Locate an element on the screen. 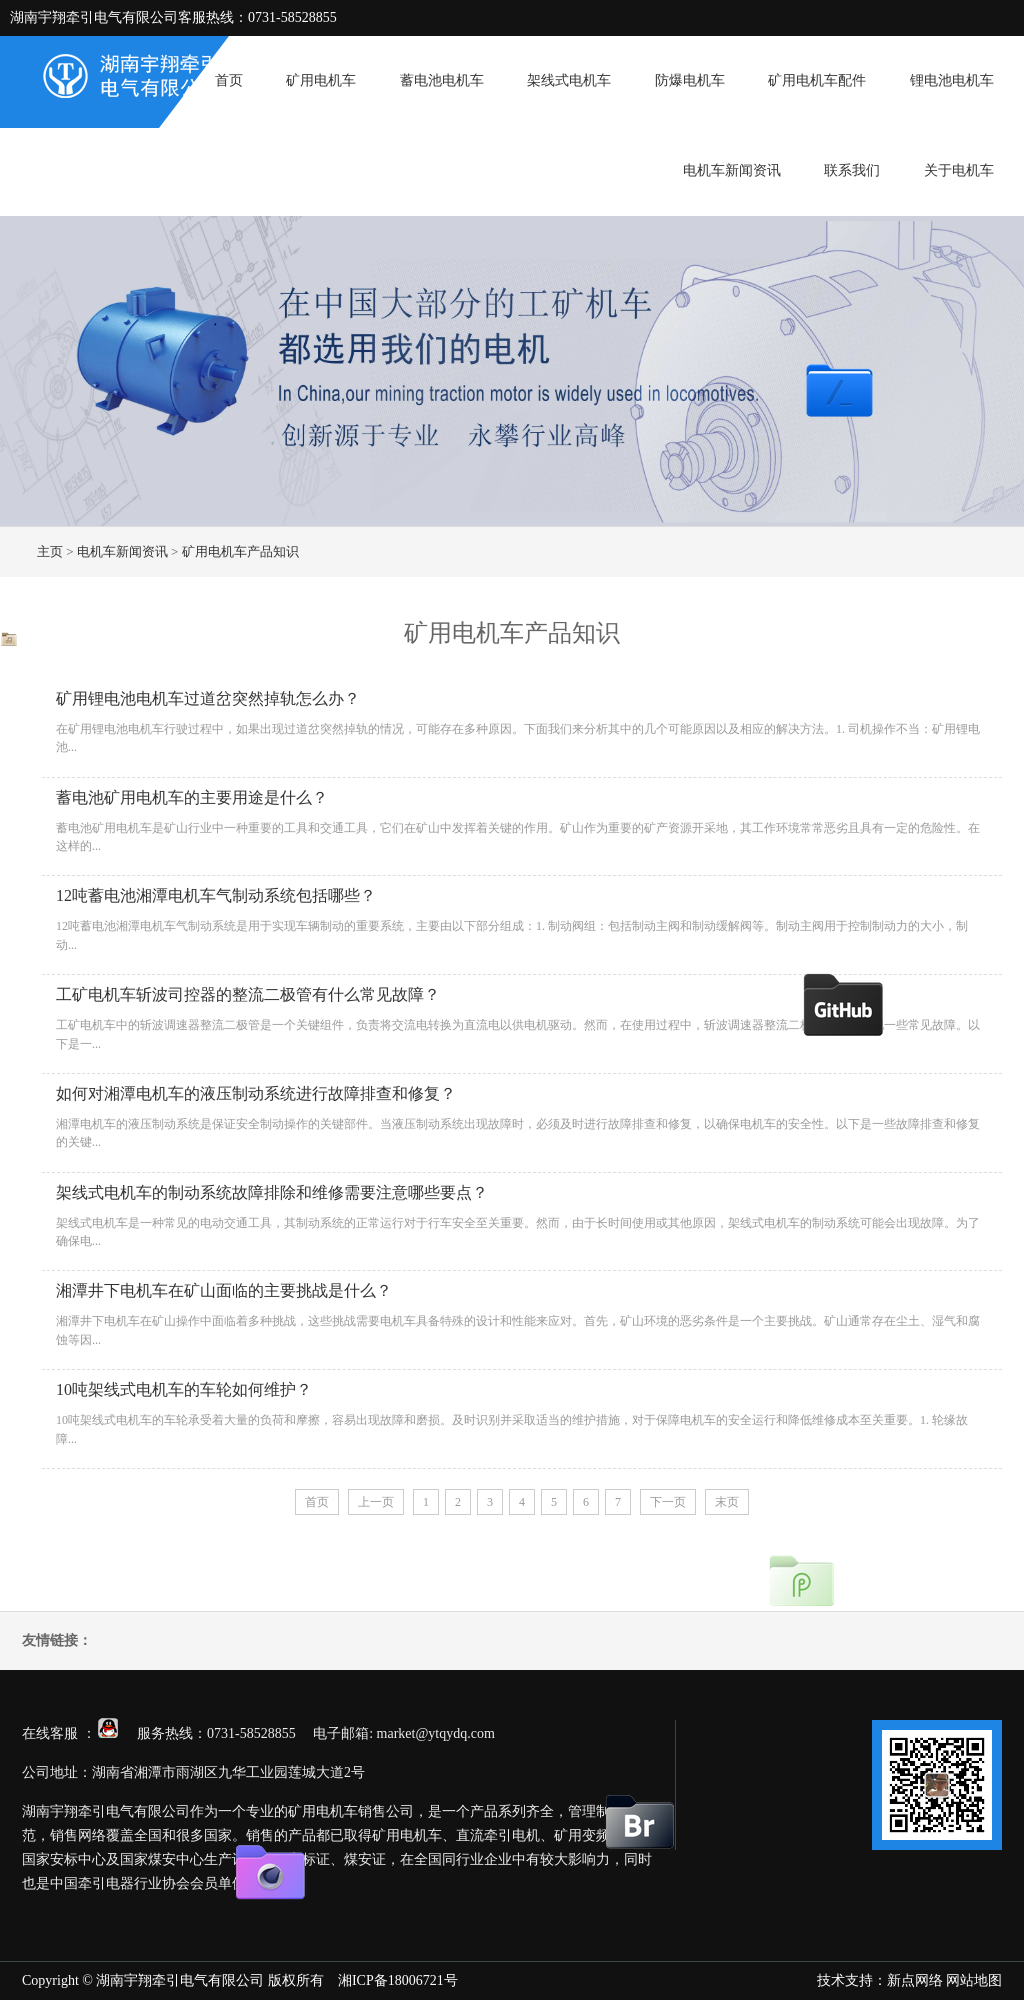  open android pie system files folder is located at coordinates (801, 1582).